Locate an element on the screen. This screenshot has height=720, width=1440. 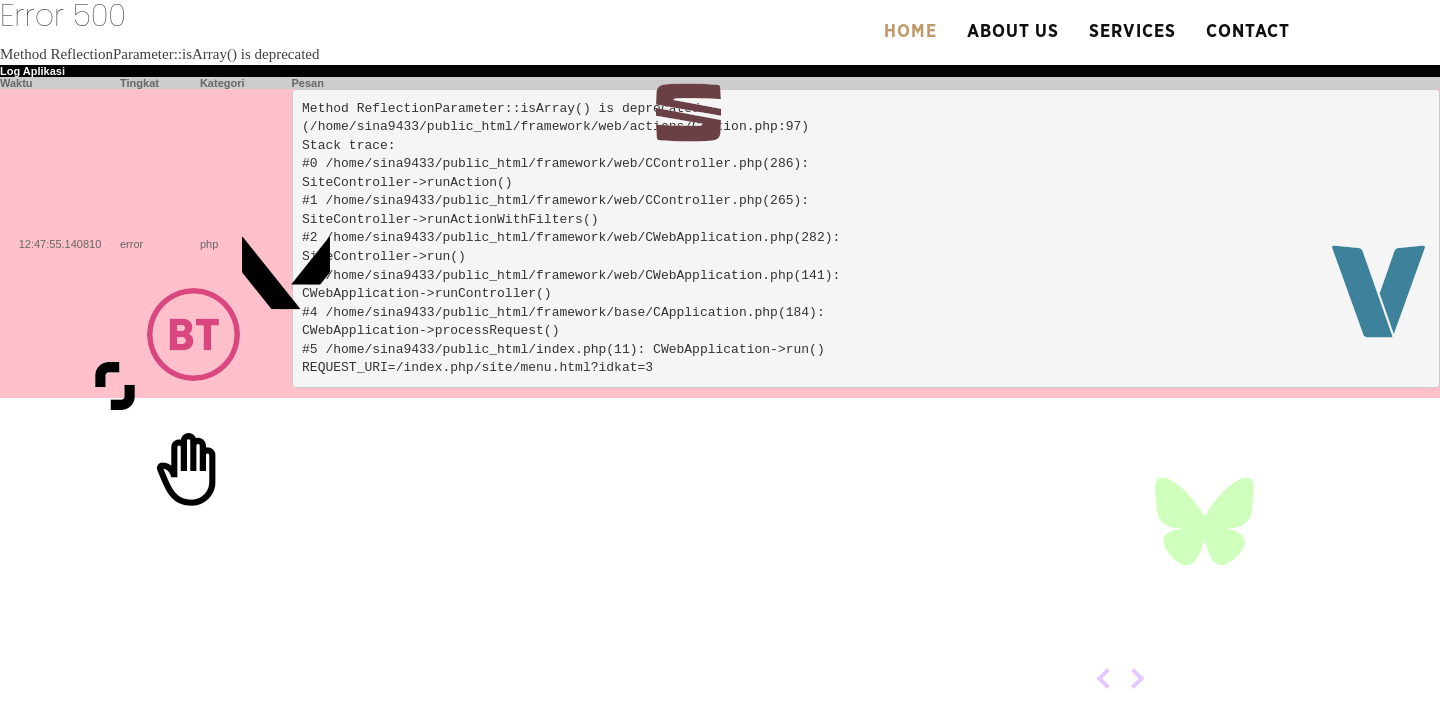
stop or pause current action is located at coordinates (187, 471).